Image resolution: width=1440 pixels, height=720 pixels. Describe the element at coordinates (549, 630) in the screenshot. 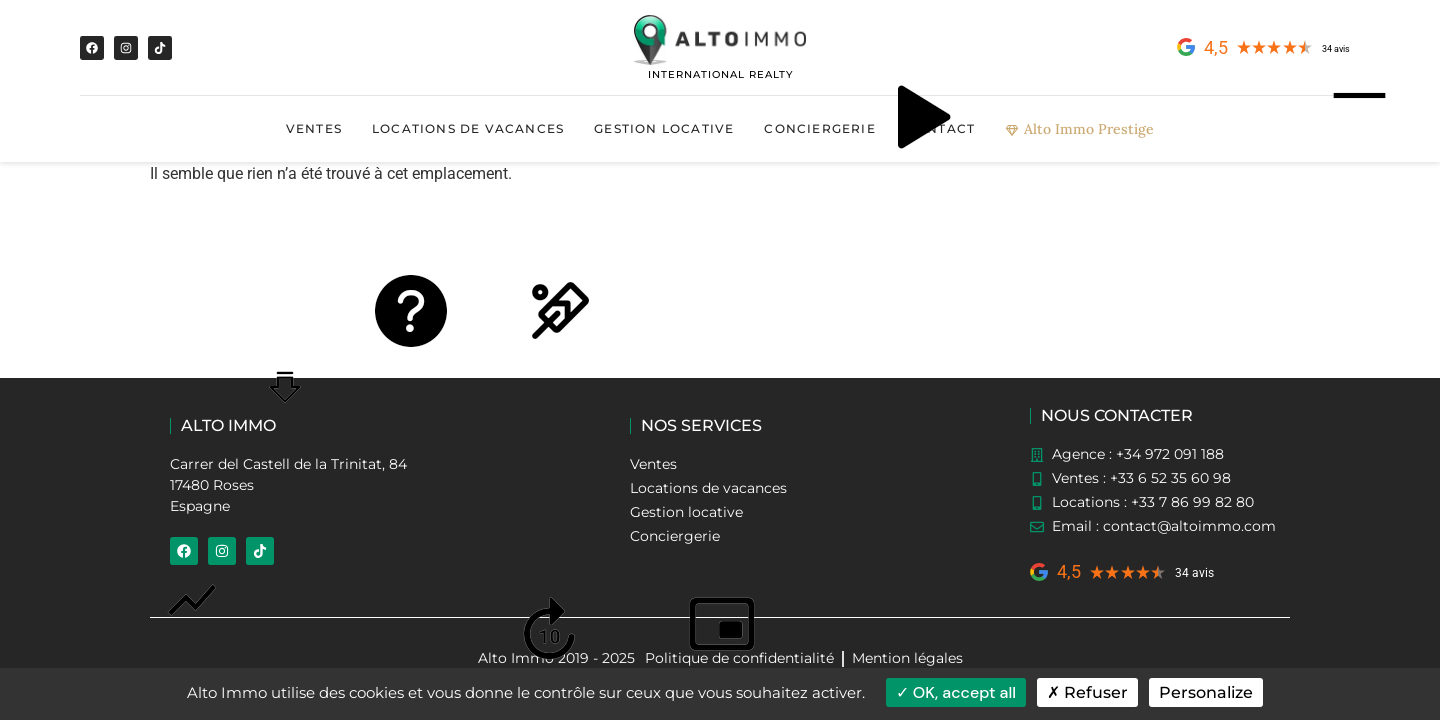

I see `skip forward 10 seconds in media playback` at that location.